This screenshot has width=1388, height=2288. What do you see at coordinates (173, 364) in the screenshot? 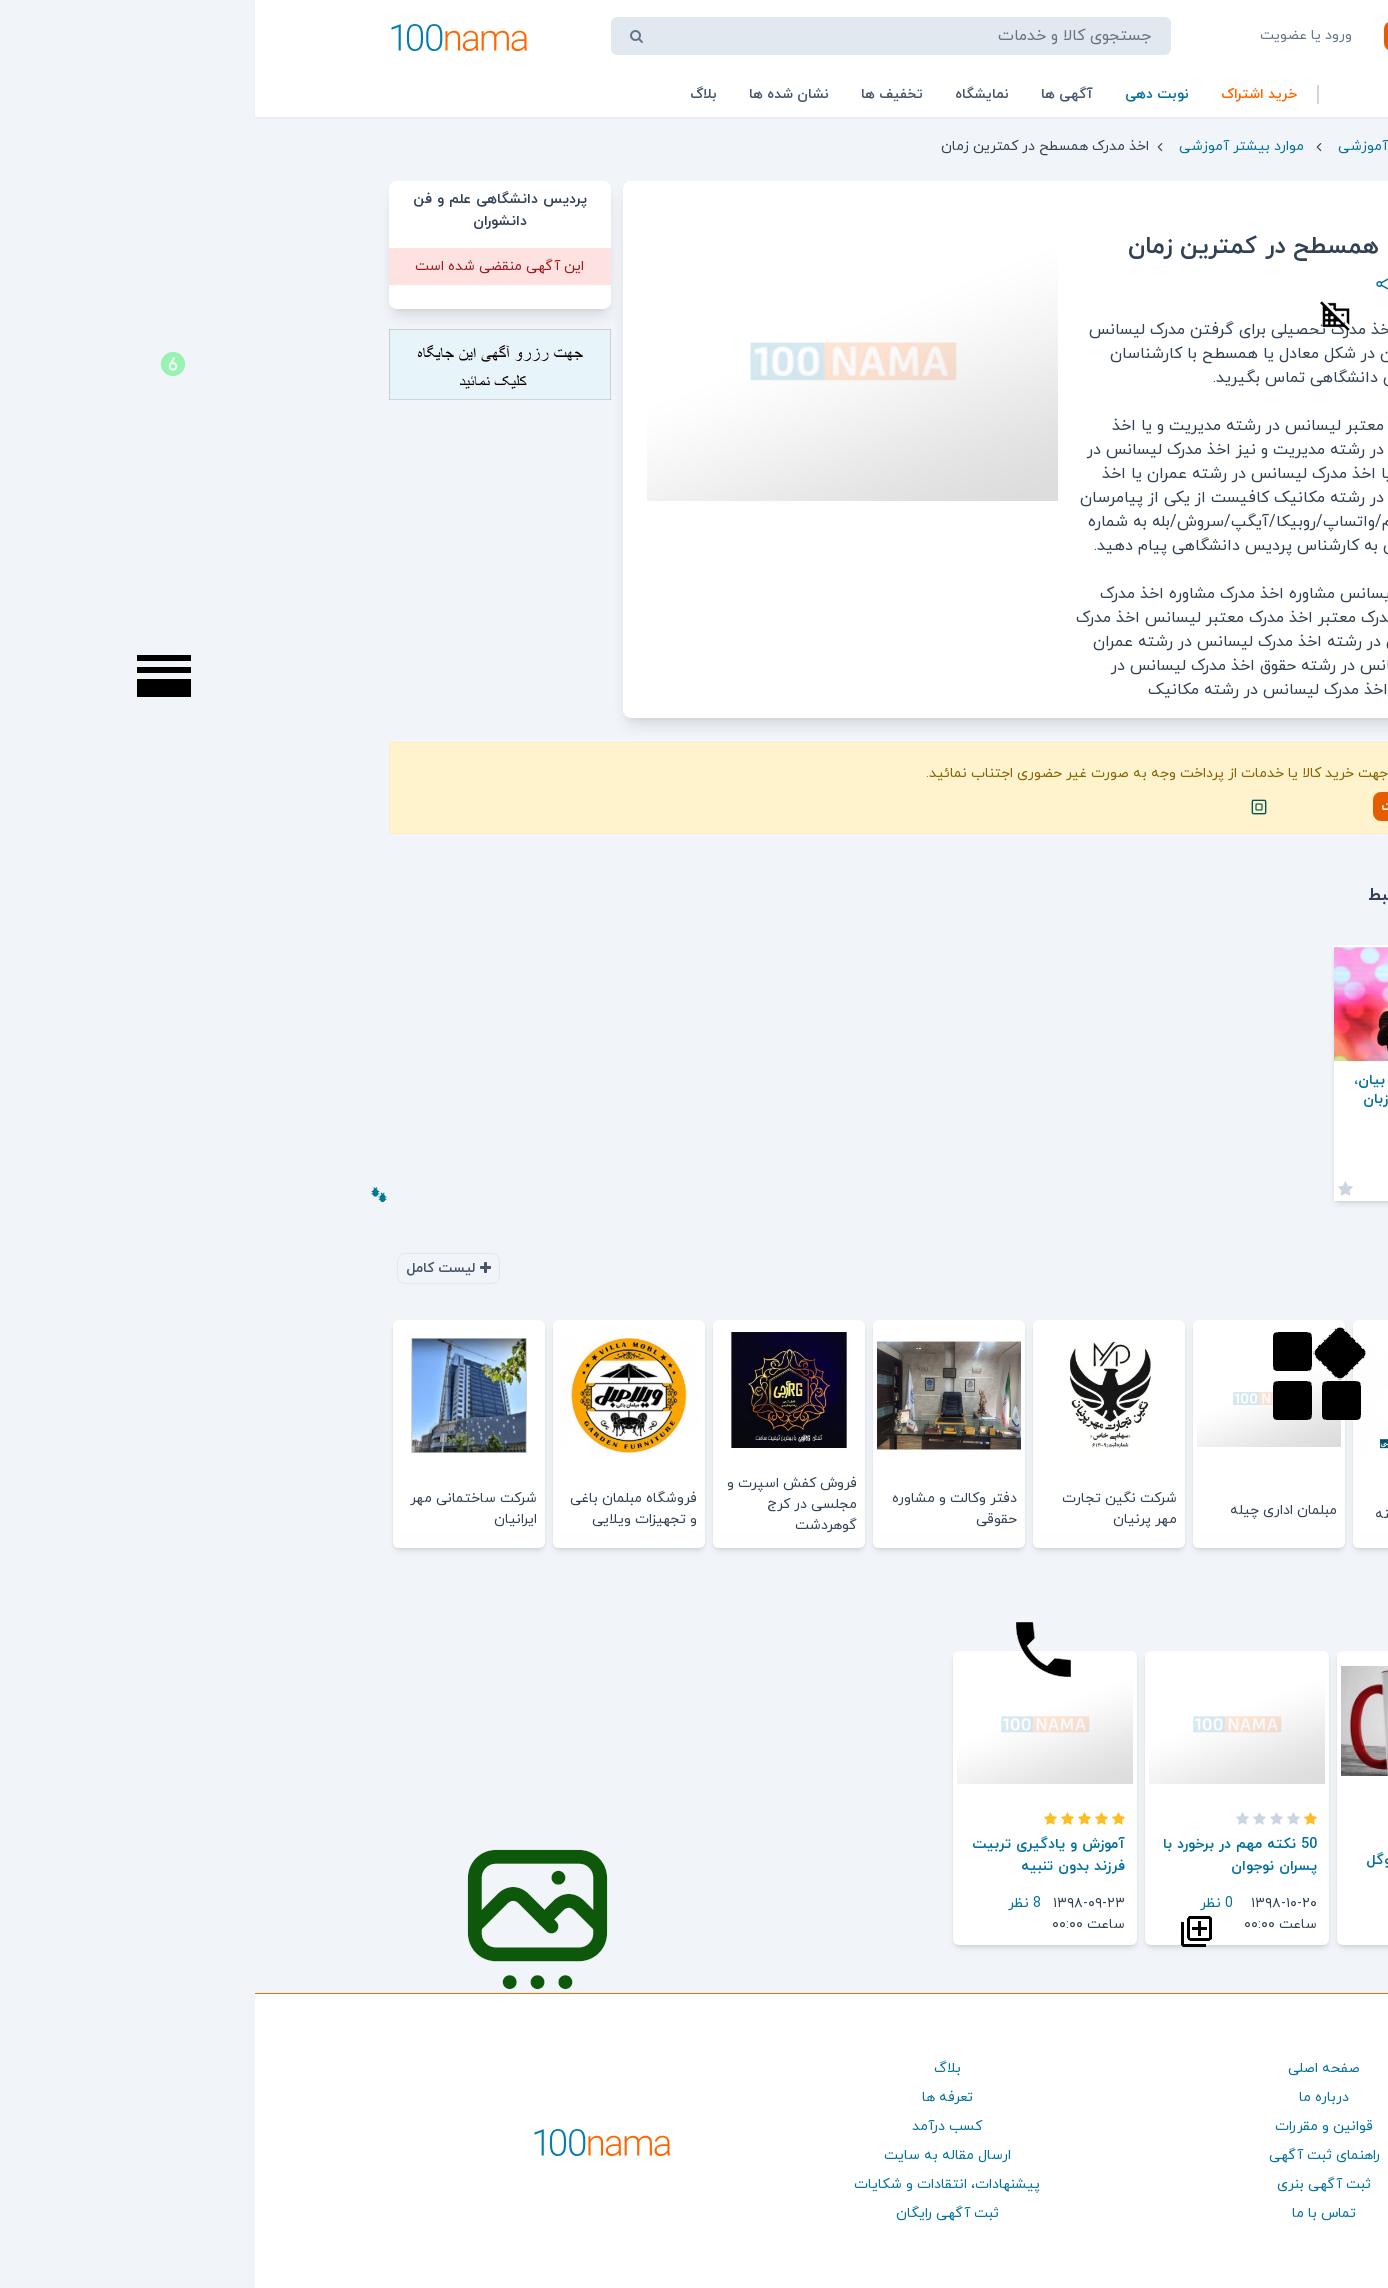
I see `indicates step 6 in a multi-step process` at bounding box center [173, 364].